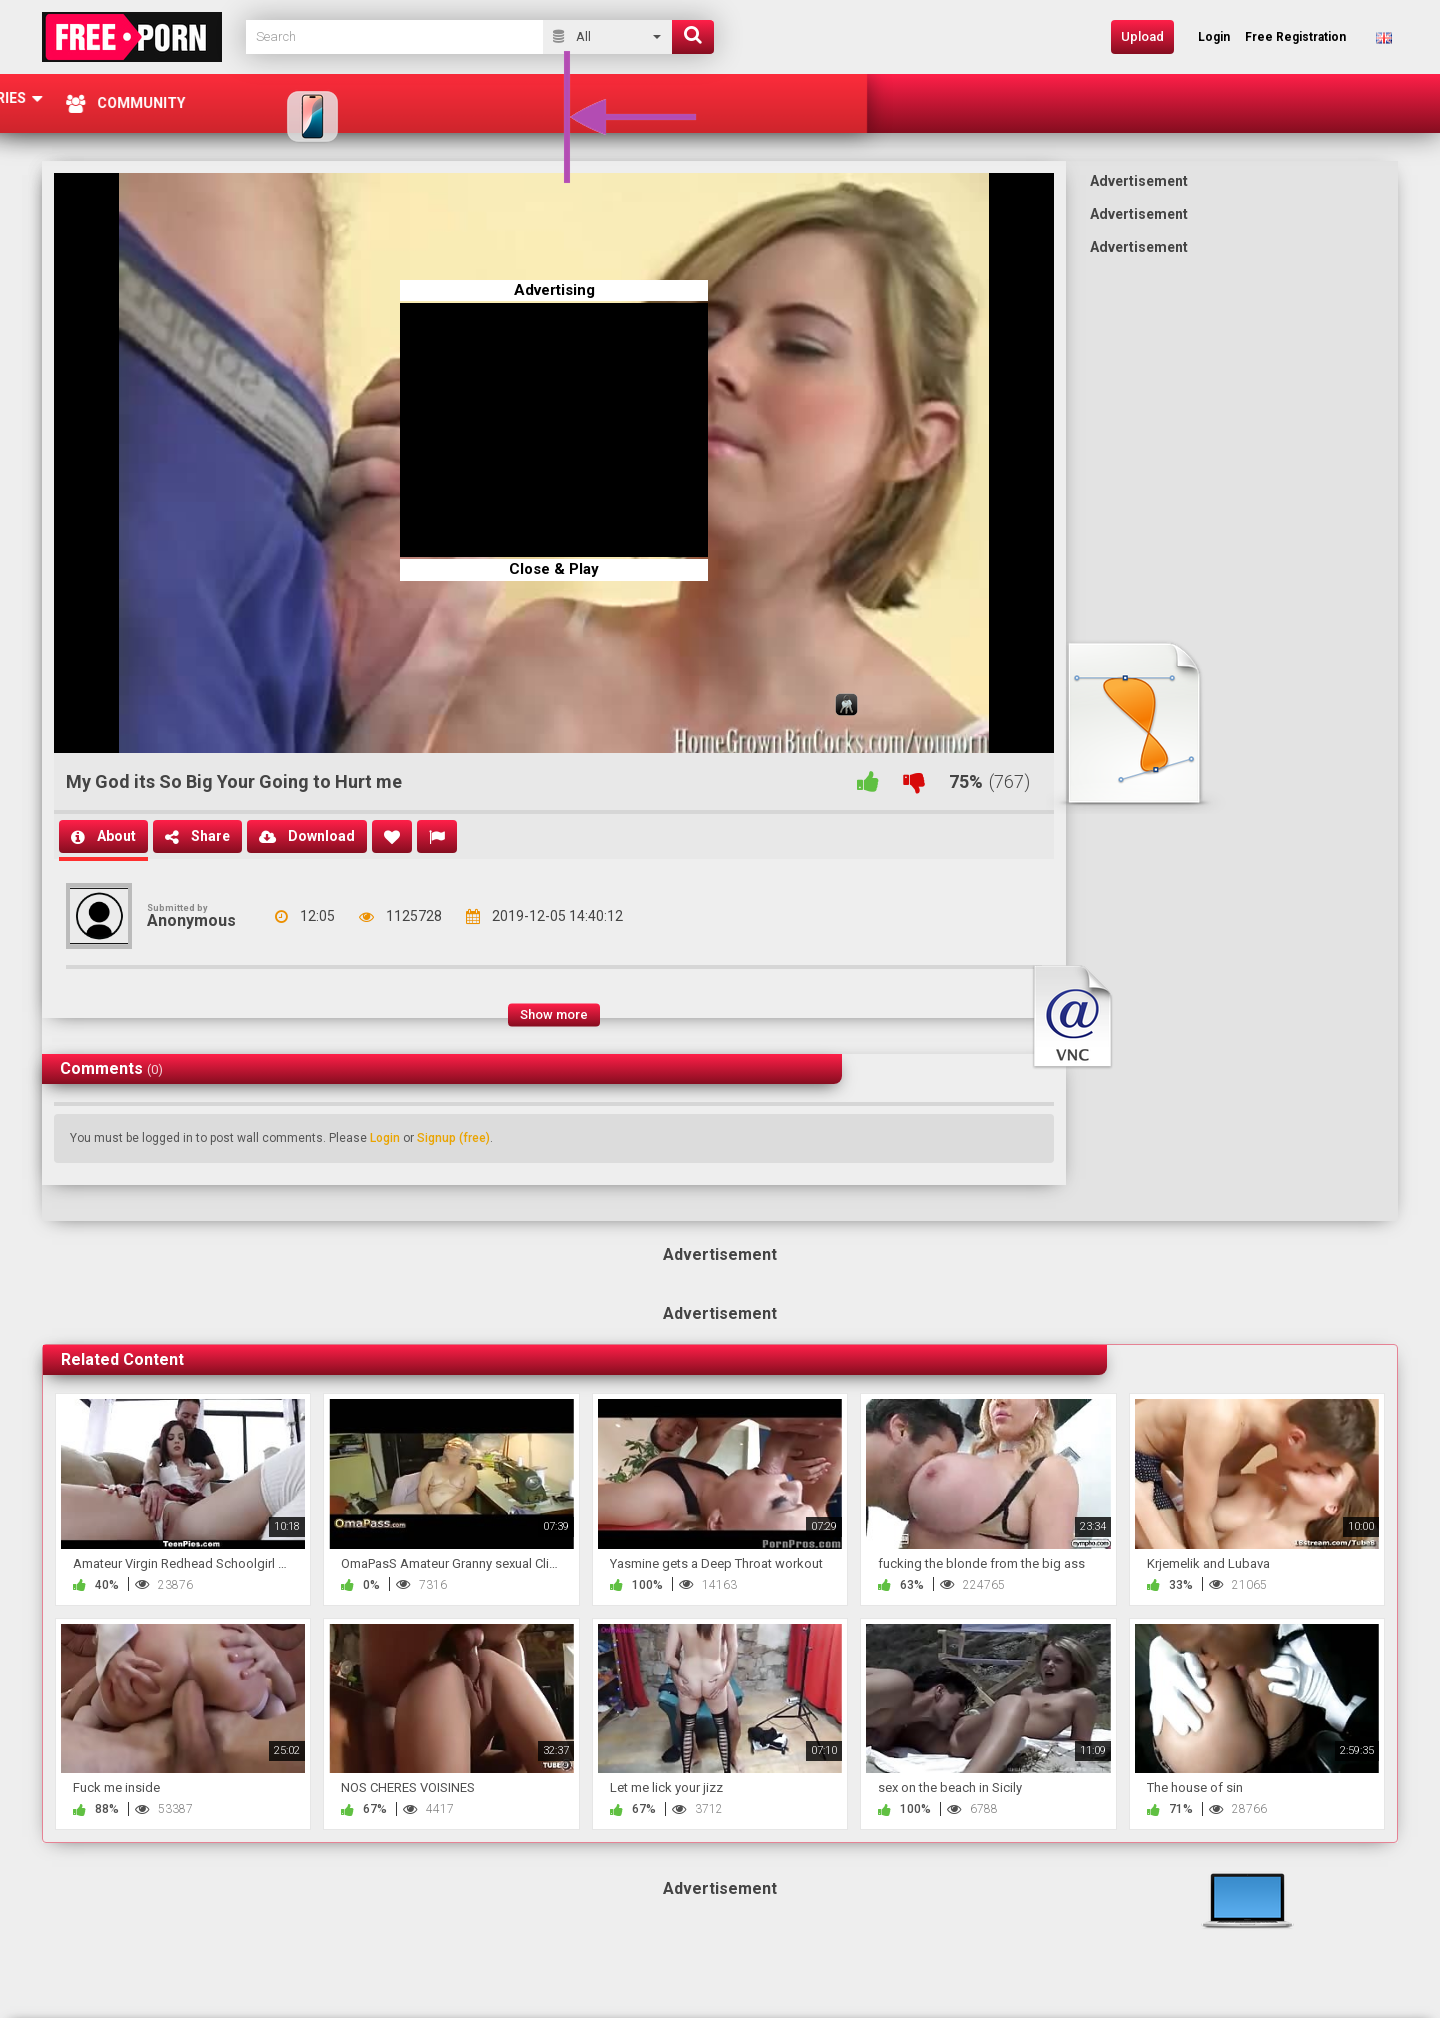 The image size is (1440, 2018). Describe the element at coordinates (1137, 723) in the screenshot. I see `open a vector drawing or illustration file` at that location.